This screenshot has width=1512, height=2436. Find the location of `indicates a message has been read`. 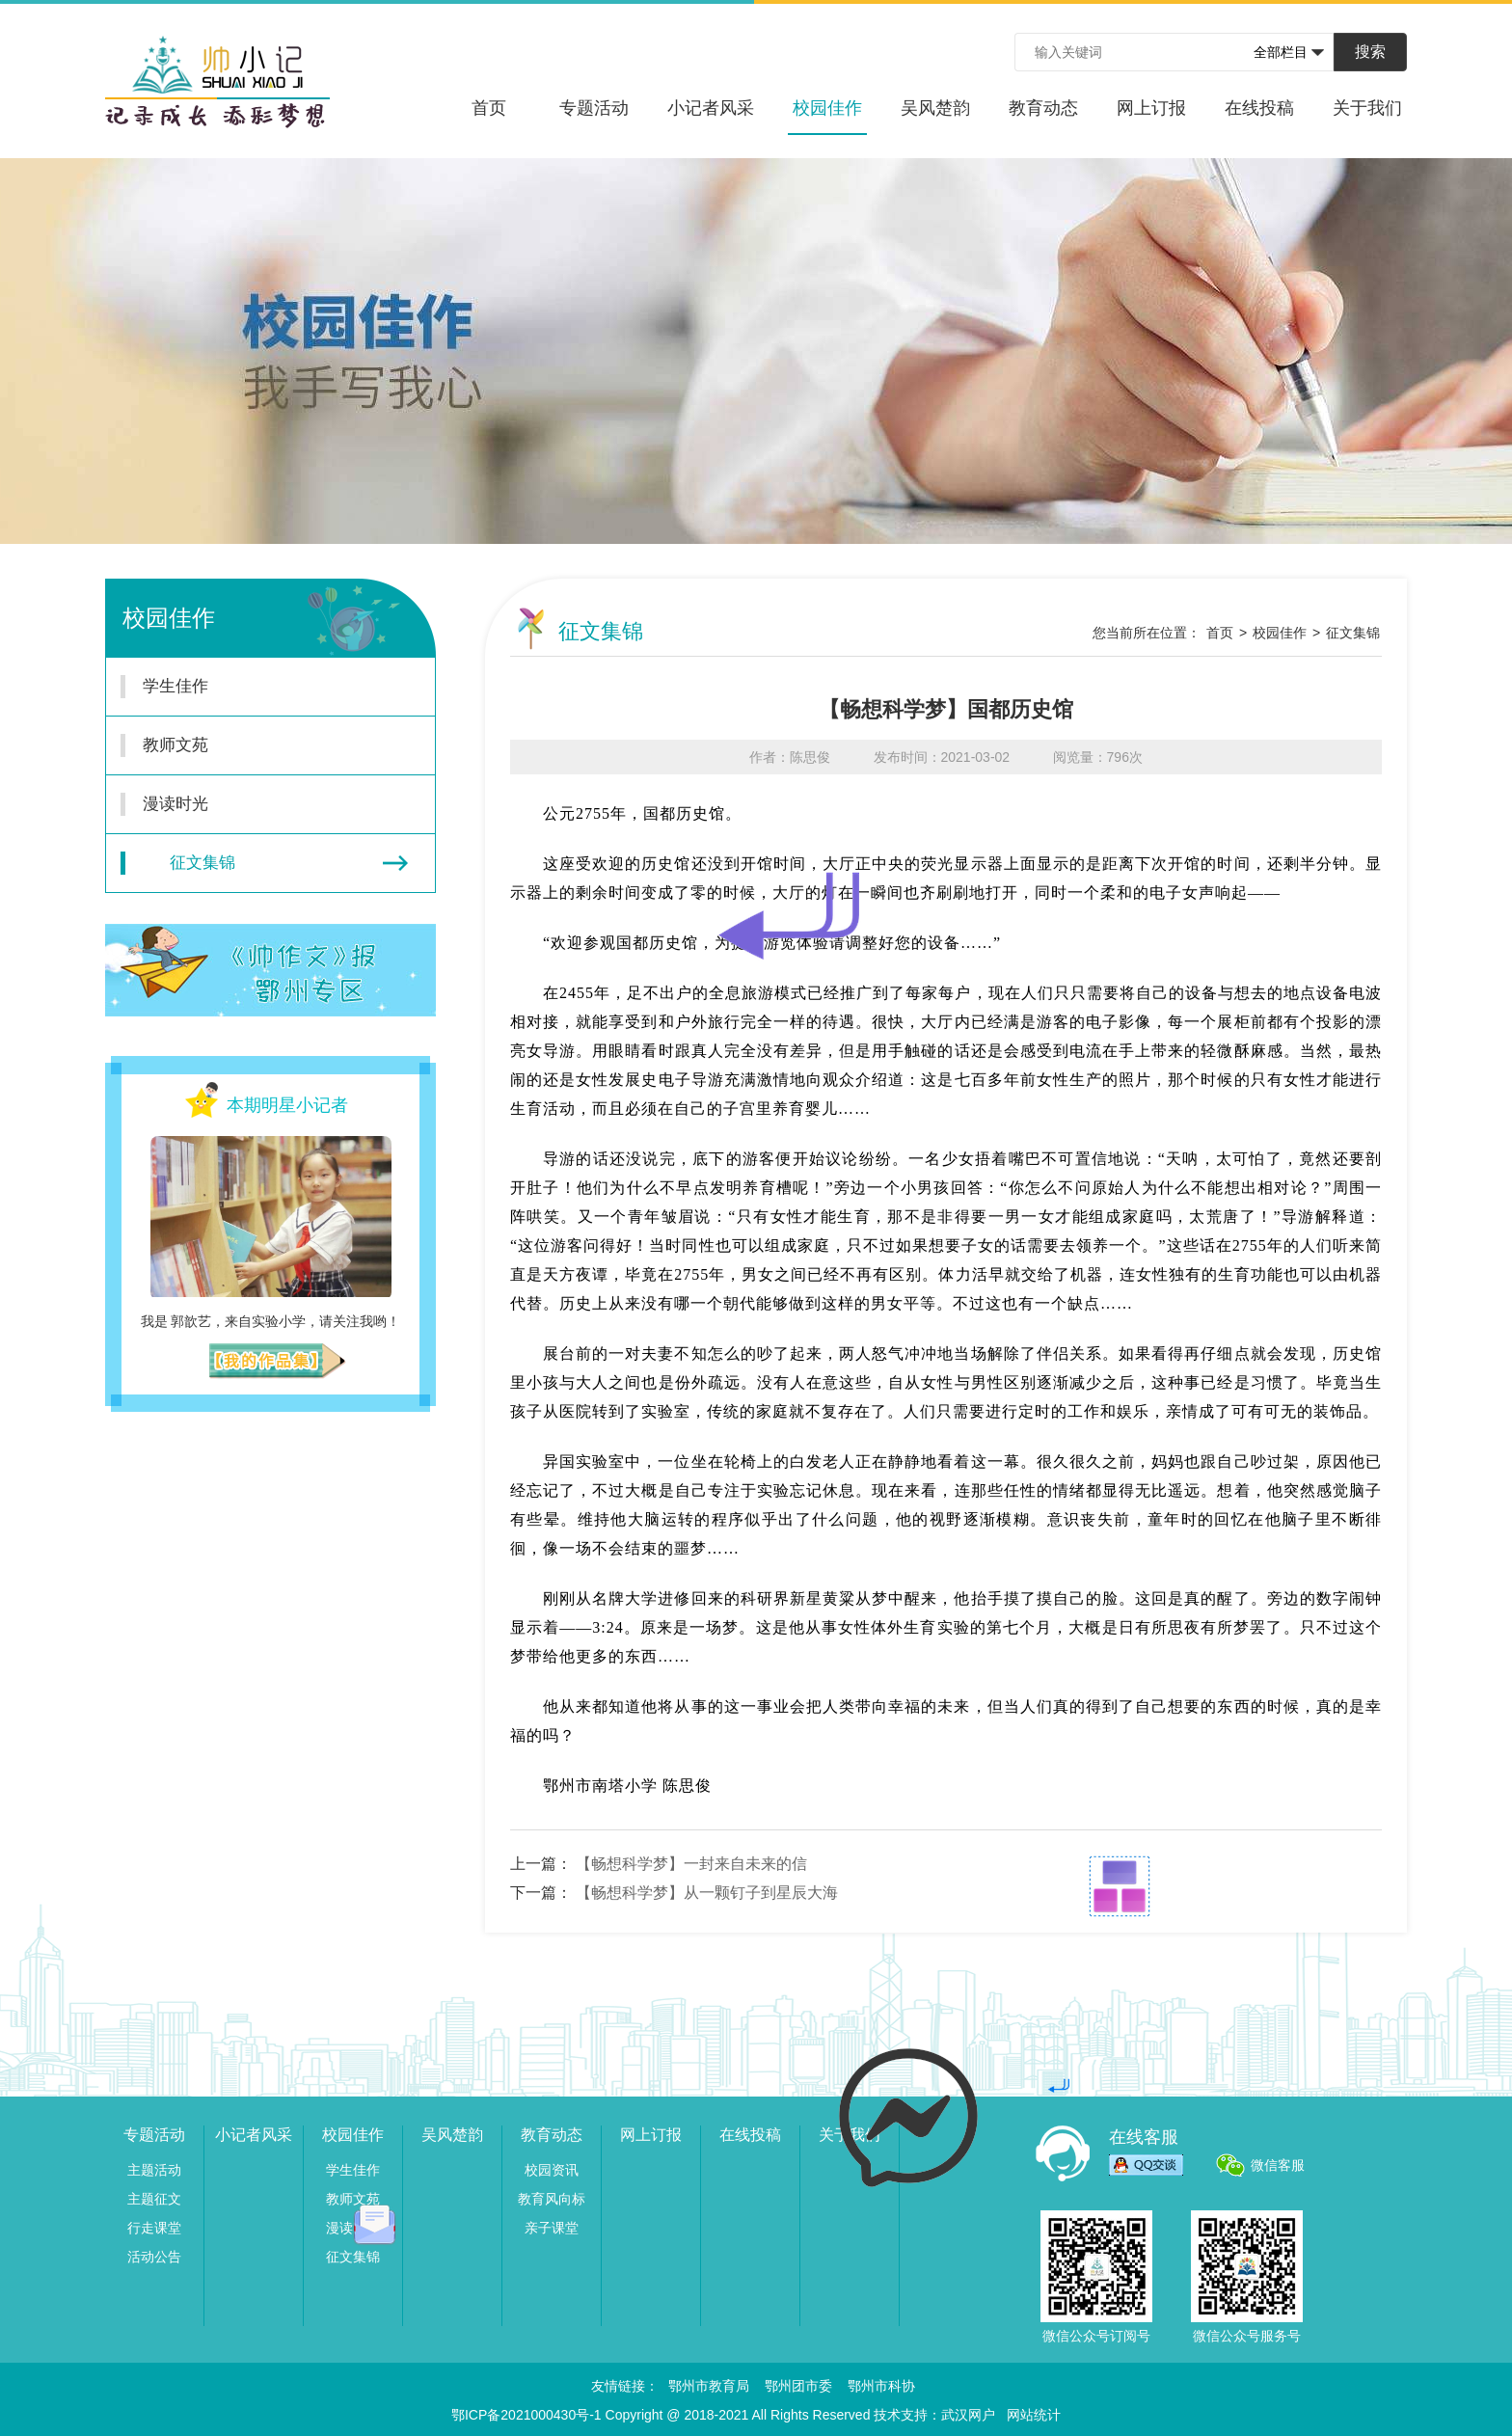

indicates a message has been read is located at coordinates (374, 2225).